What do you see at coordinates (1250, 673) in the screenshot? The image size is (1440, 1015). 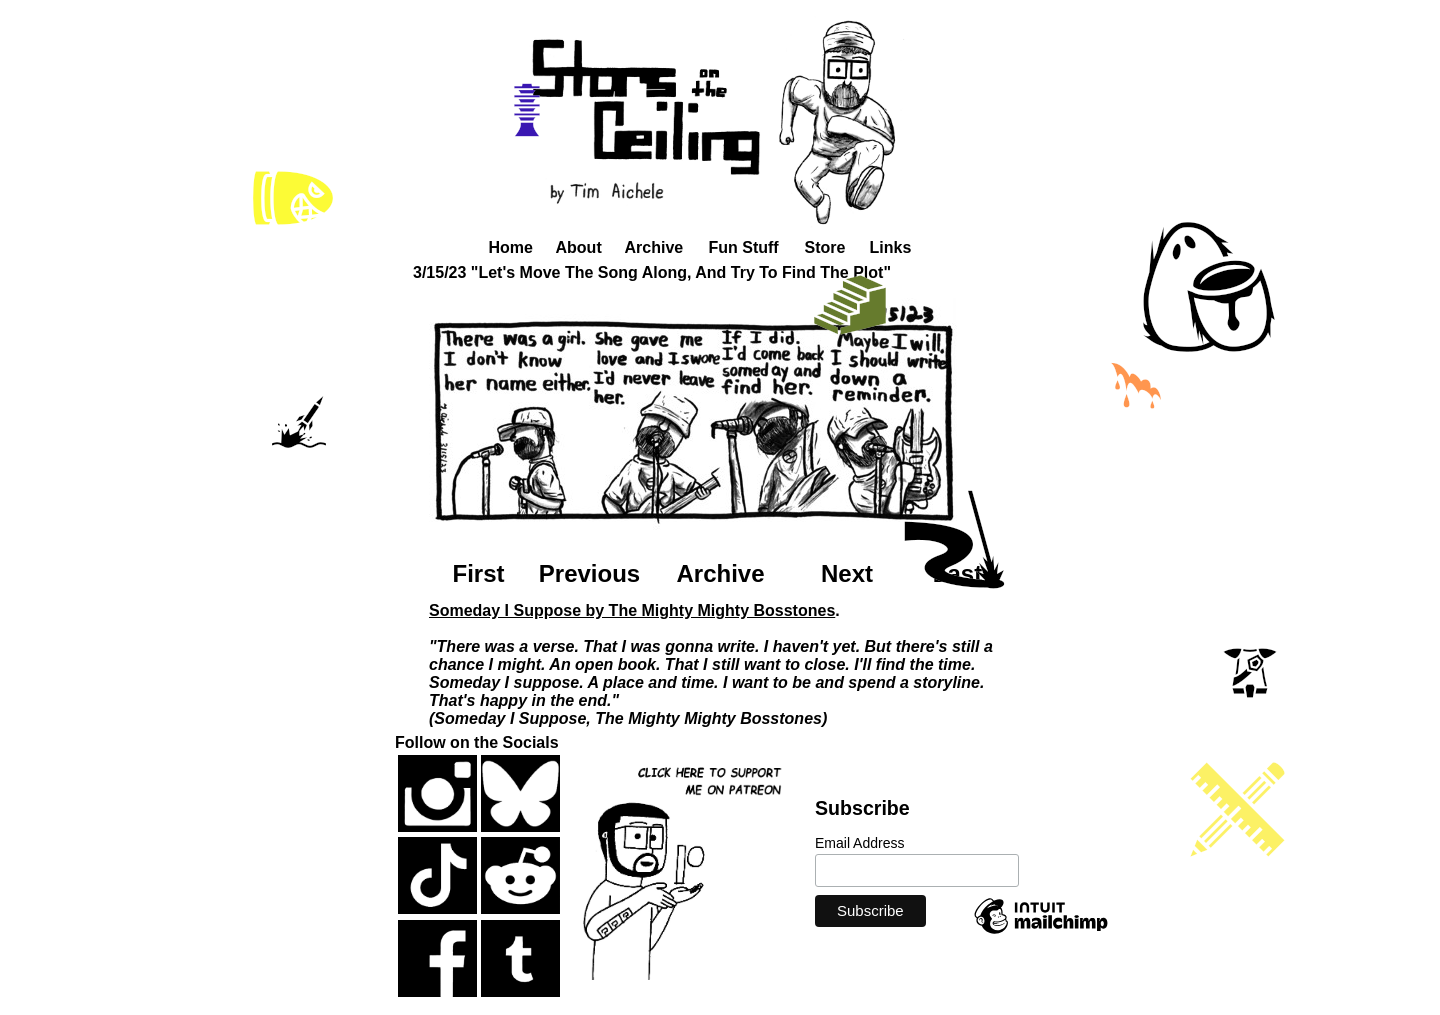 I see `equip heart-protecting armor` at bounding box center [1250, 673].